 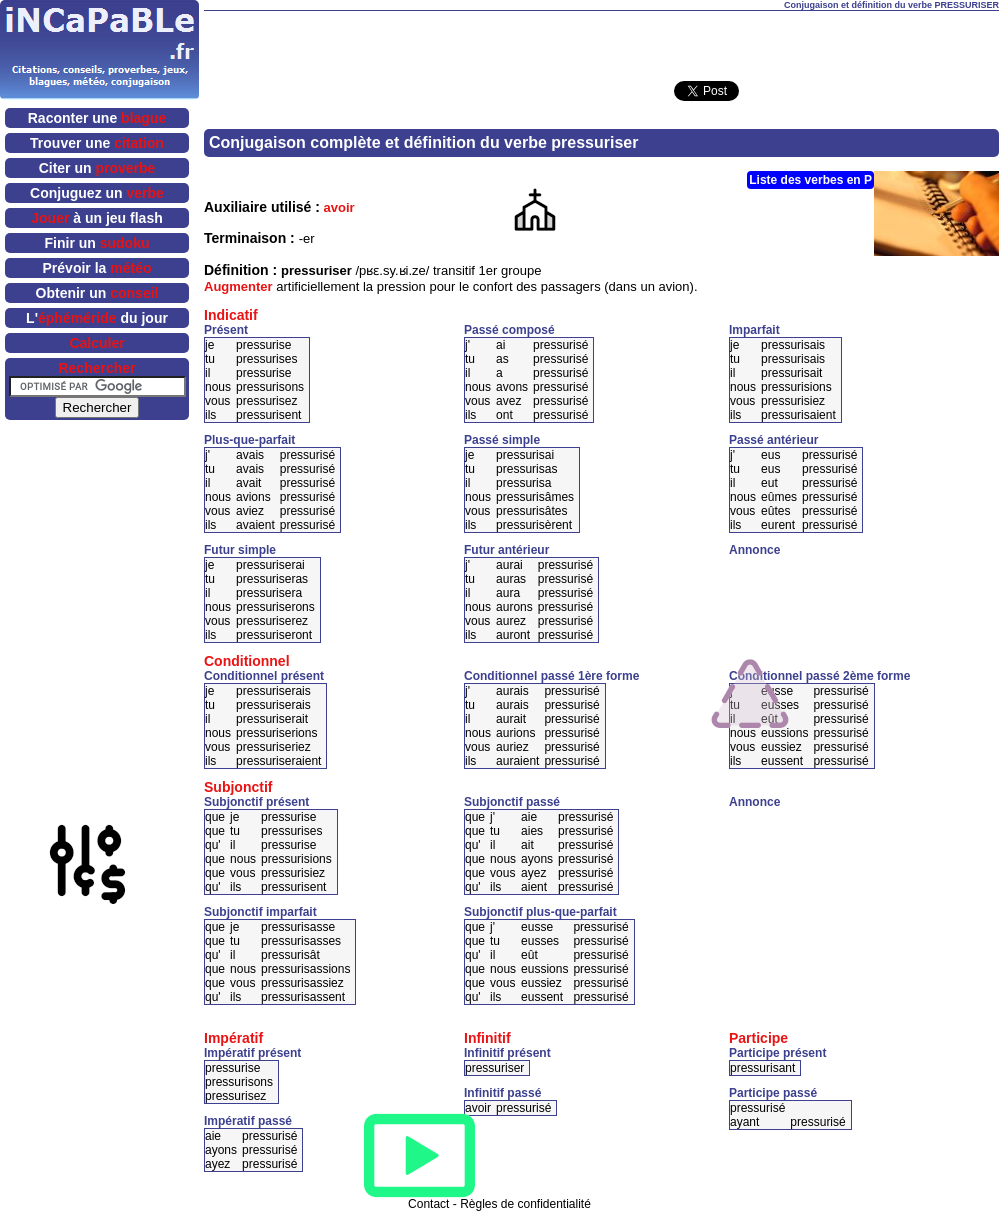 I want to click on indicates a draft or incomplete state, so click(x=750, y=695).